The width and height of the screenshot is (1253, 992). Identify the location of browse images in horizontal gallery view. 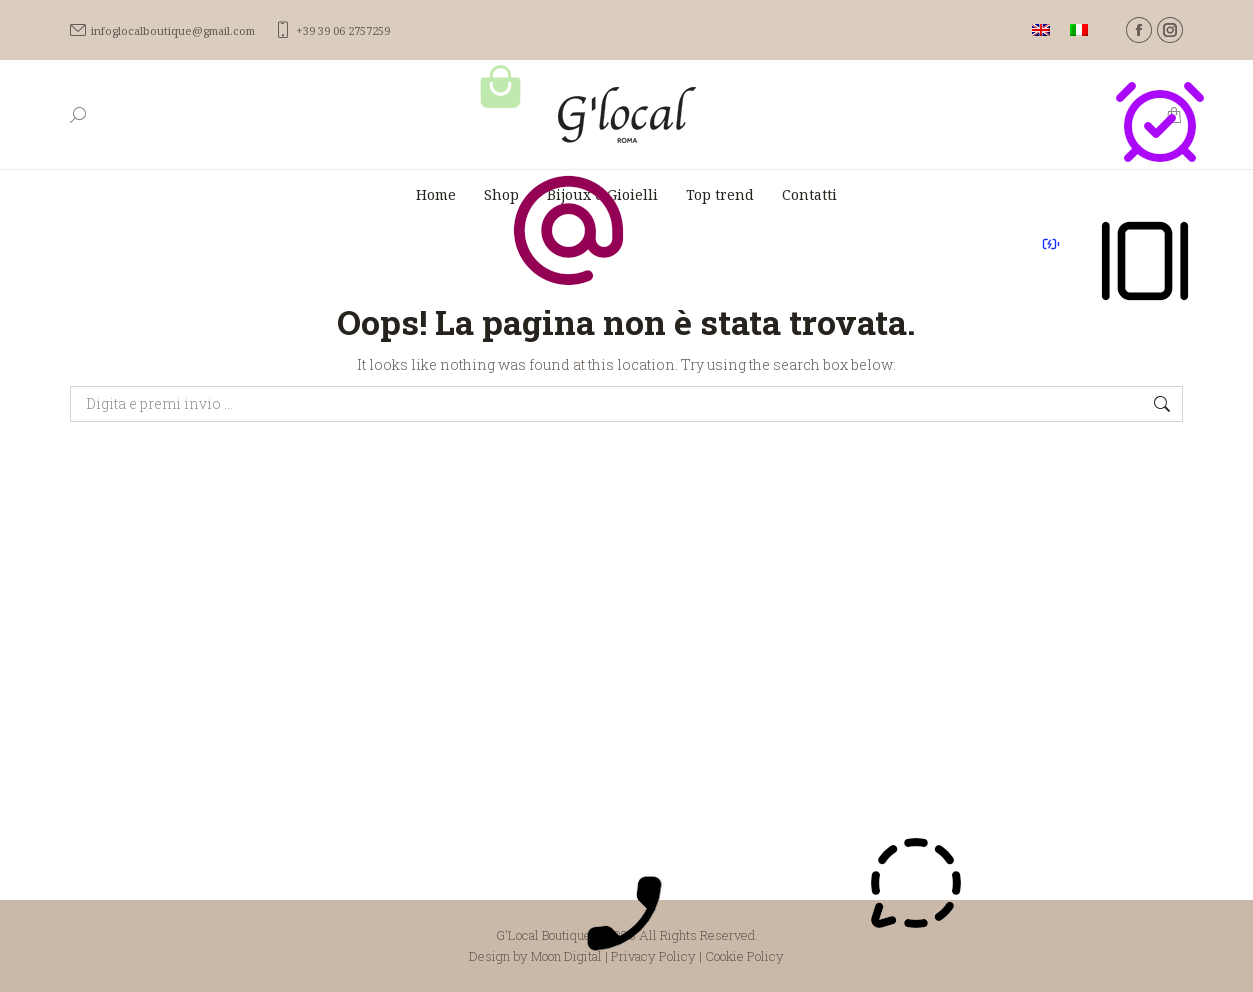
(1145, 261).